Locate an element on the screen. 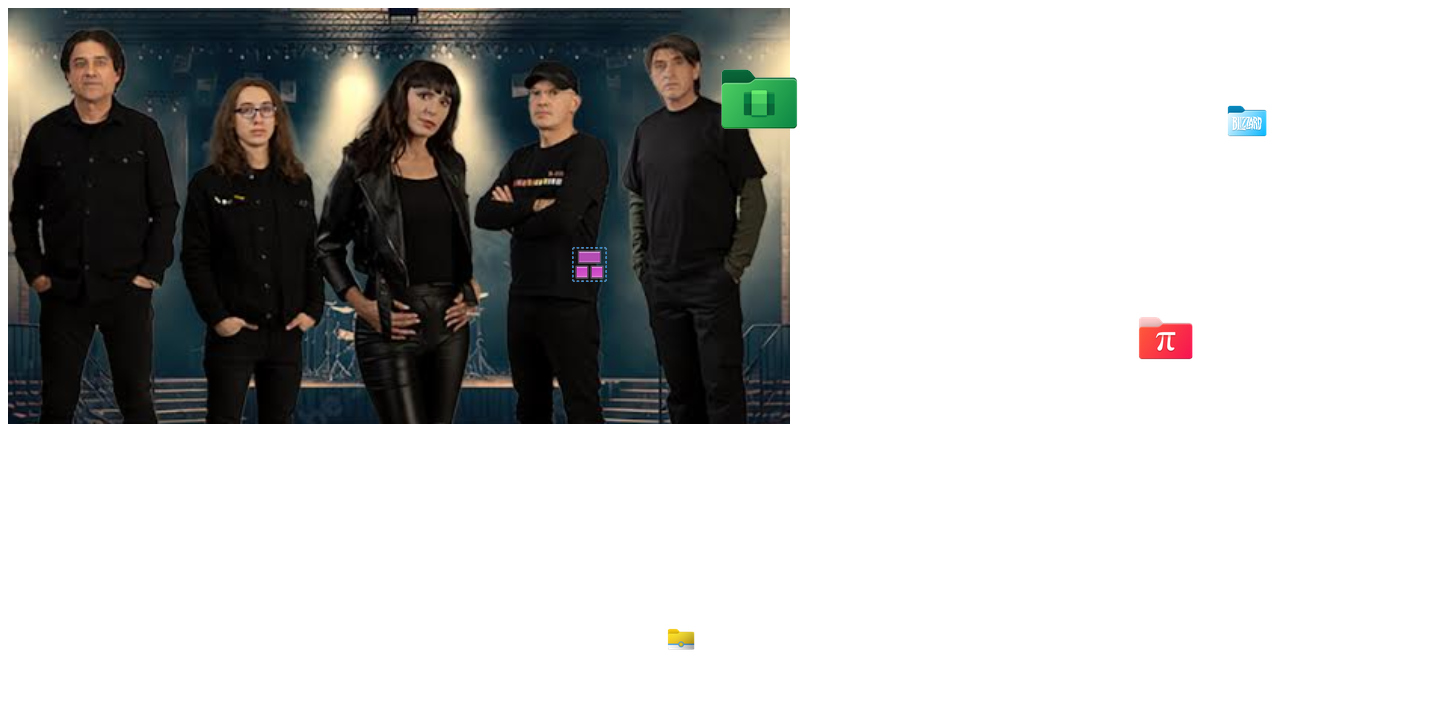 The width and height of the screenshot is (1440, 720). open windows subsystem for android files is located at coordinates (759, 101).